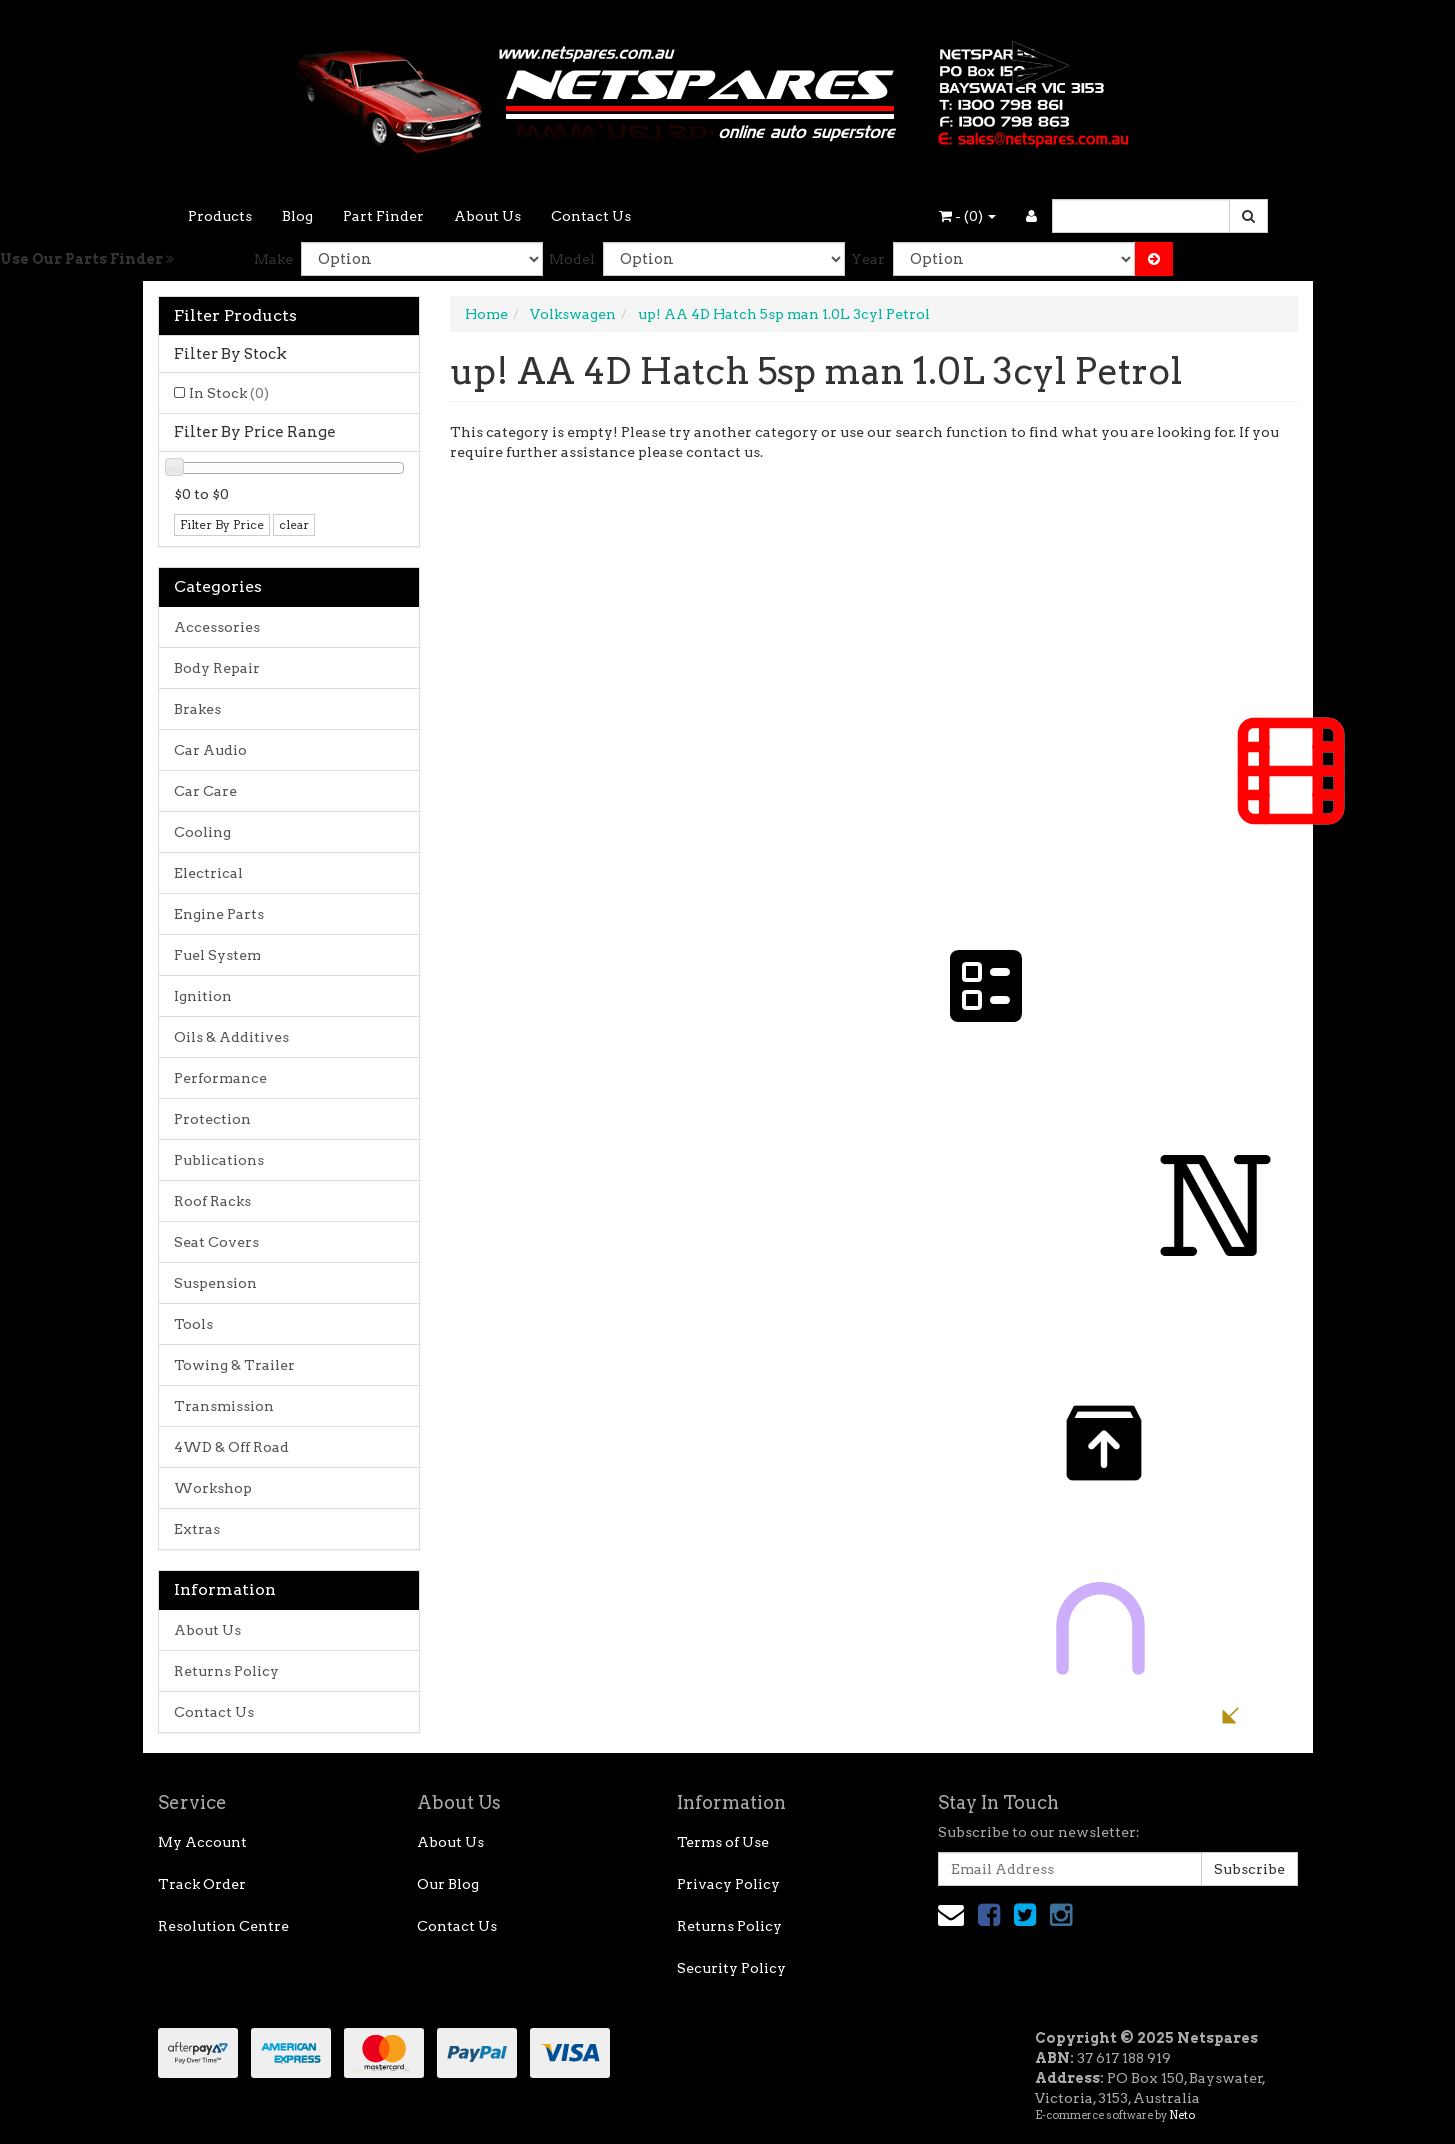 The image size is (1455, 2144). I want to click on access video or movie content, so click(1291, 771).